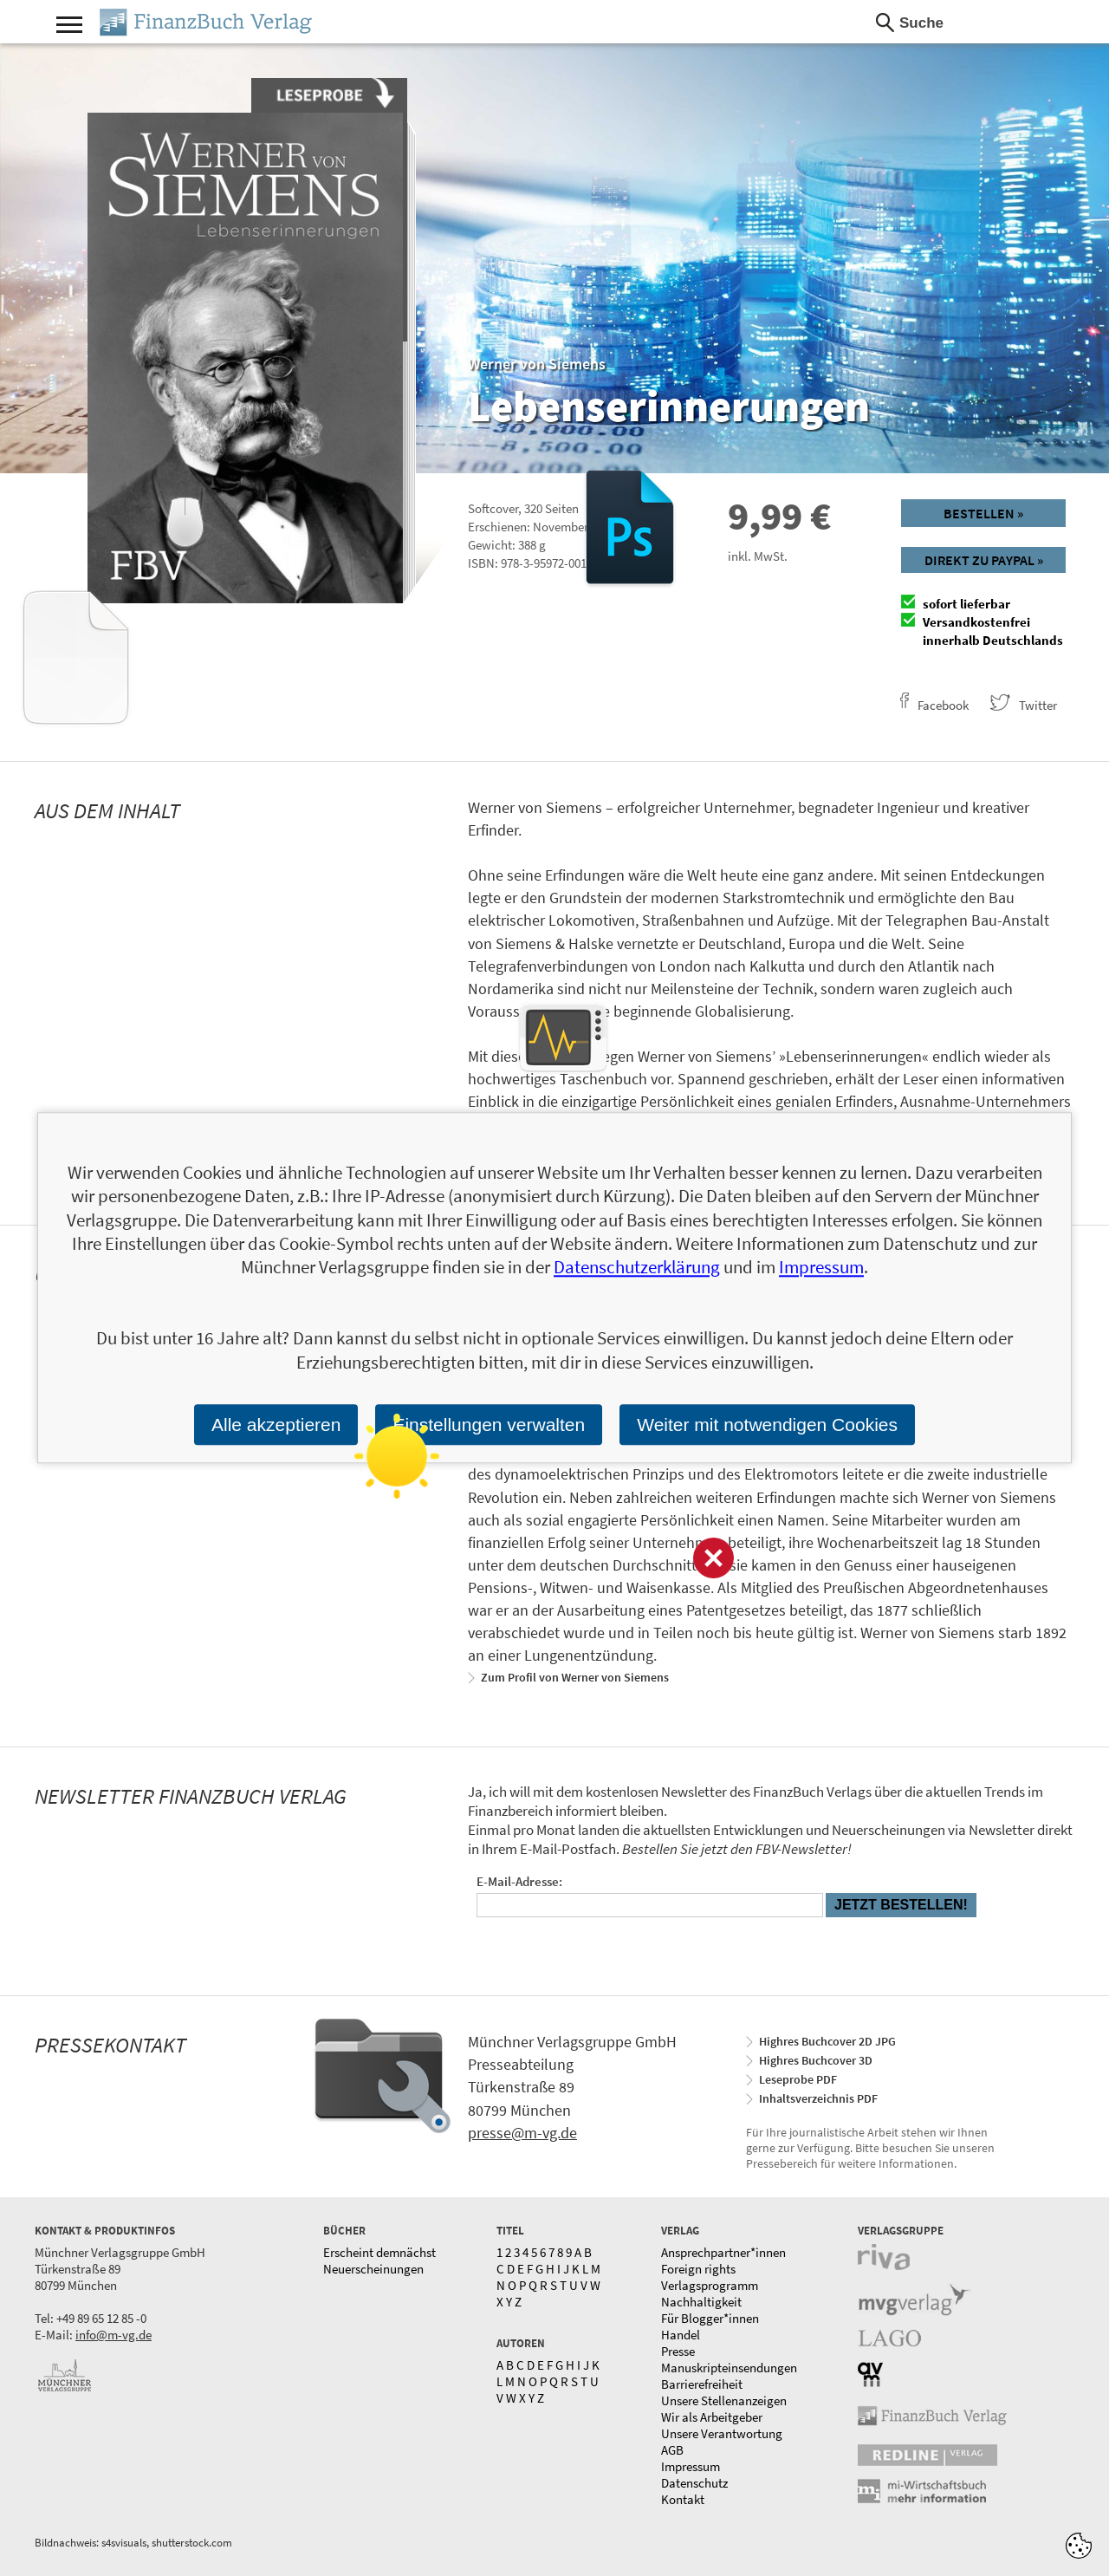  I want to click on a photoshop document file, so click(630, 527).